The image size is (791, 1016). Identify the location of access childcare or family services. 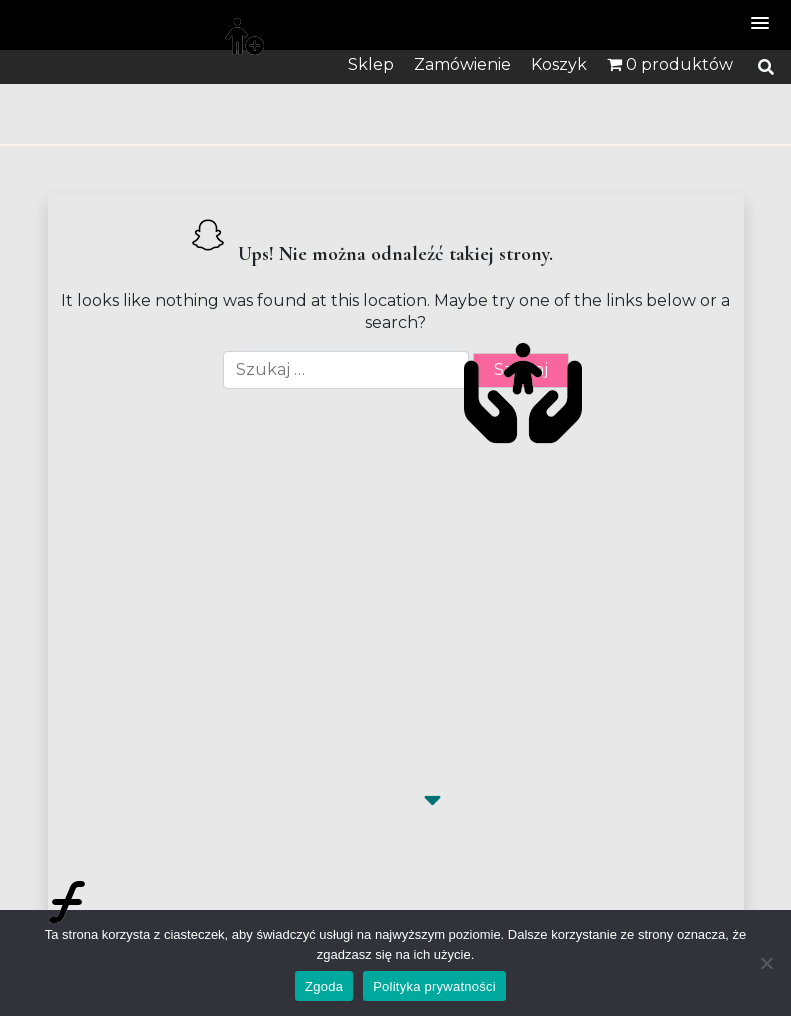
(523, 396).